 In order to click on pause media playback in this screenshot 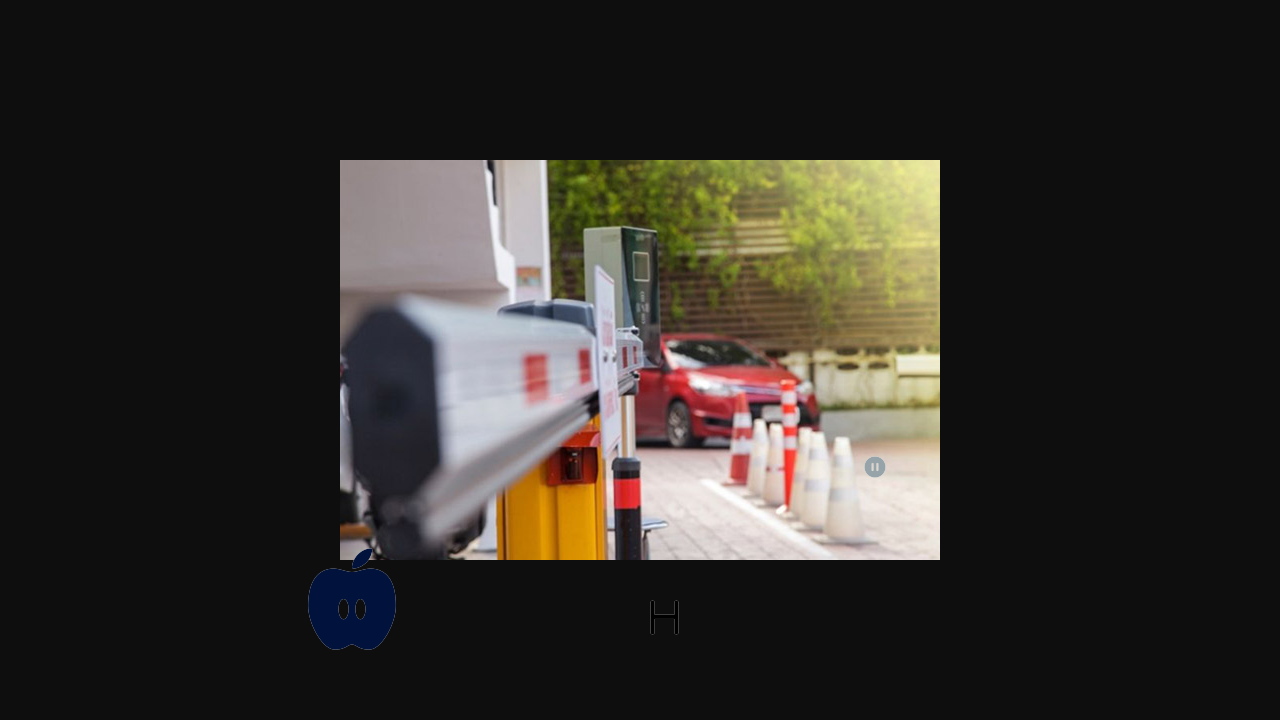, I will do `click(875, 467)`.